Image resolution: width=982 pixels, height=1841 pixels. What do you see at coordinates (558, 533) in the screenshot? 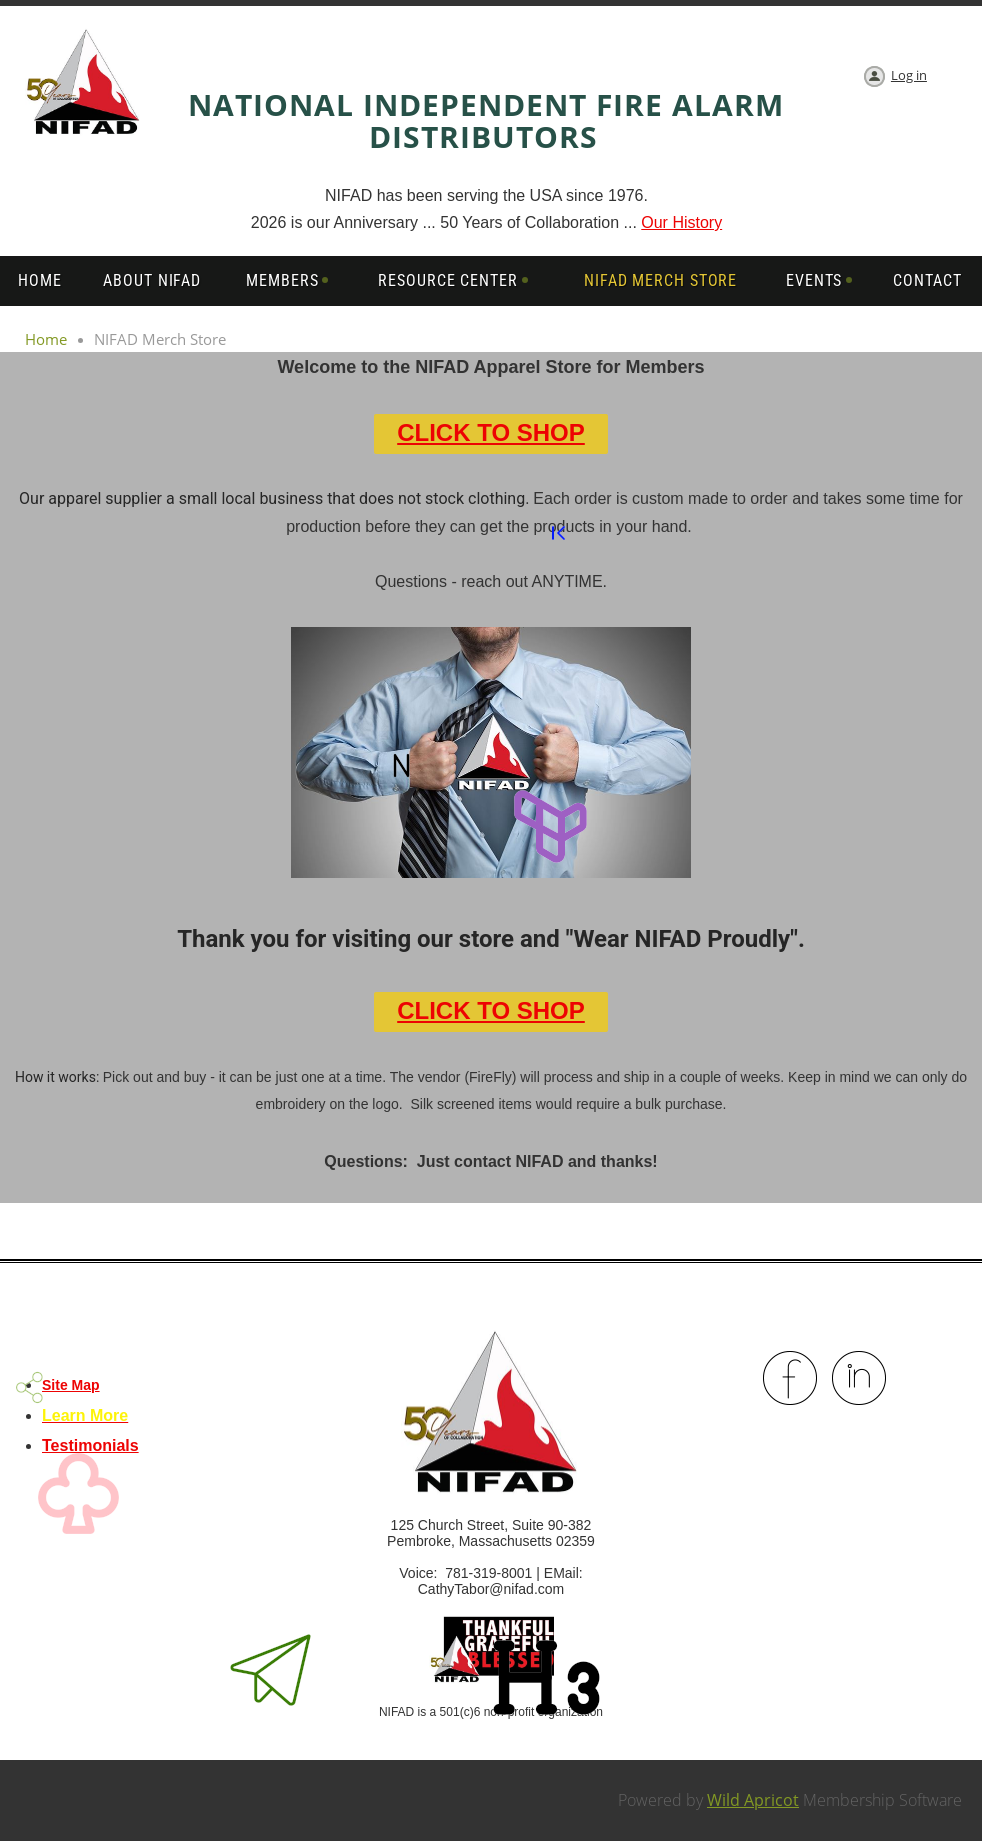
I see `skip to beginning or first item` at bounding box center [558, 533].